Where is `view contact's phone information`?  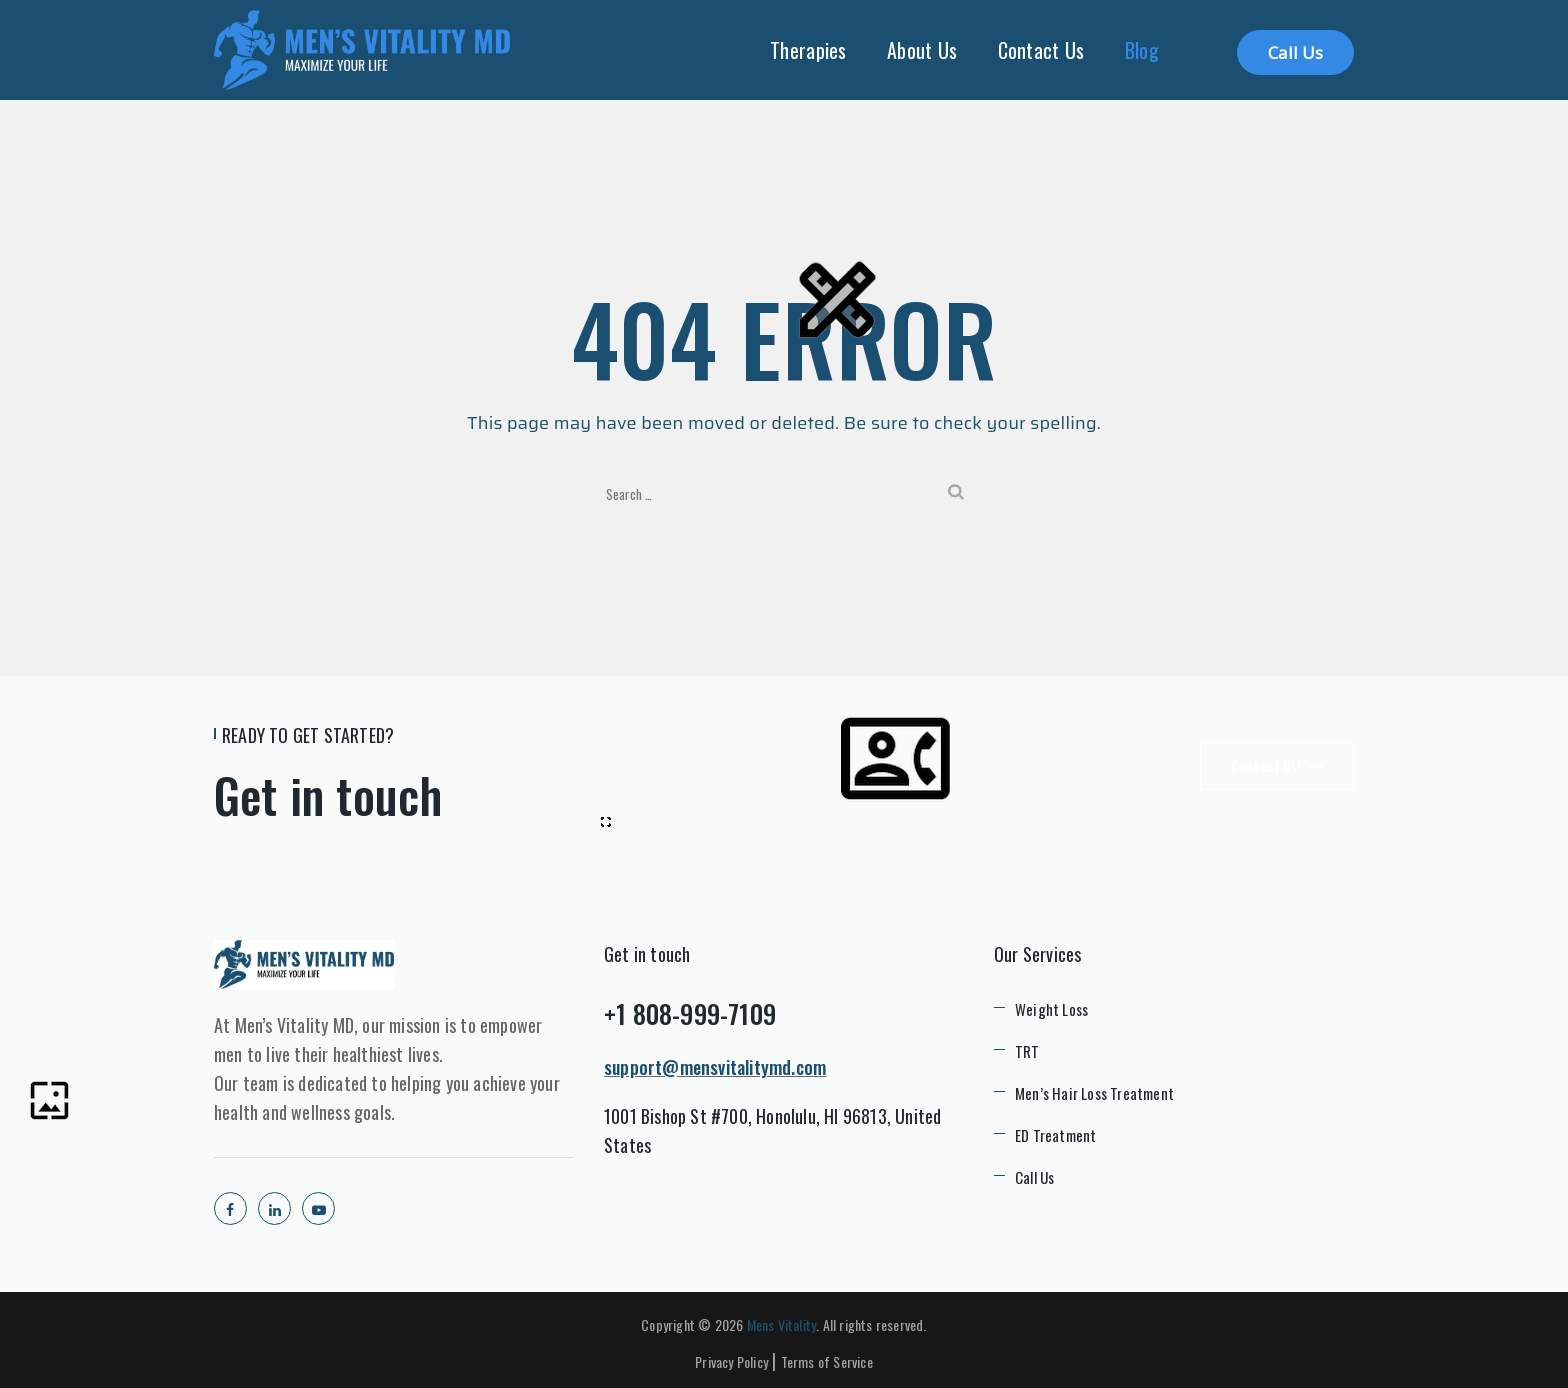 view contact's phone information is located at coordinates (895, 758).